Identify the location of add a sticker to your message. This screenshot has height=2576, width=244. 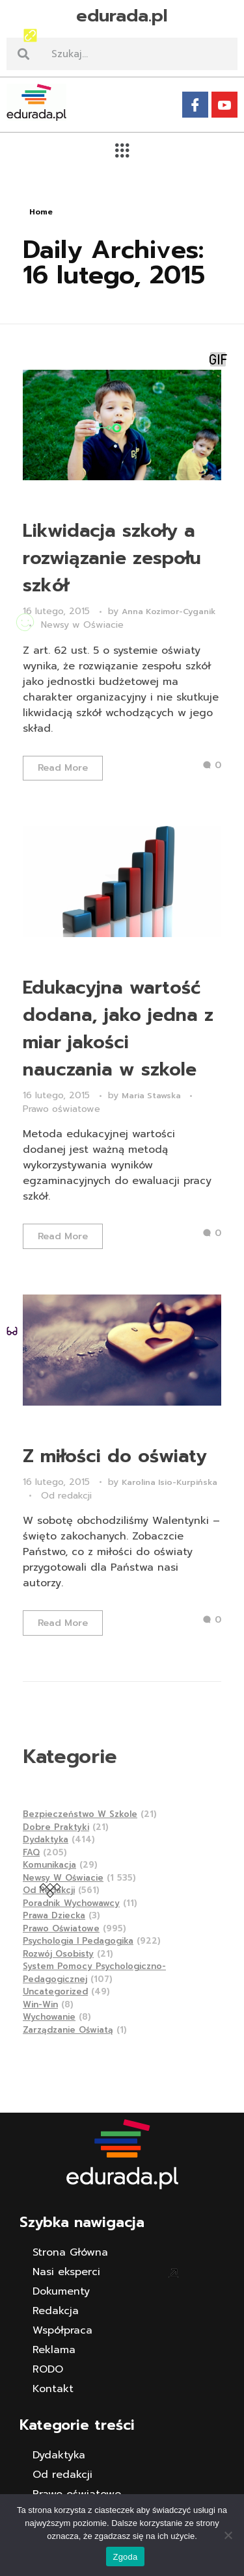
(25, 622).